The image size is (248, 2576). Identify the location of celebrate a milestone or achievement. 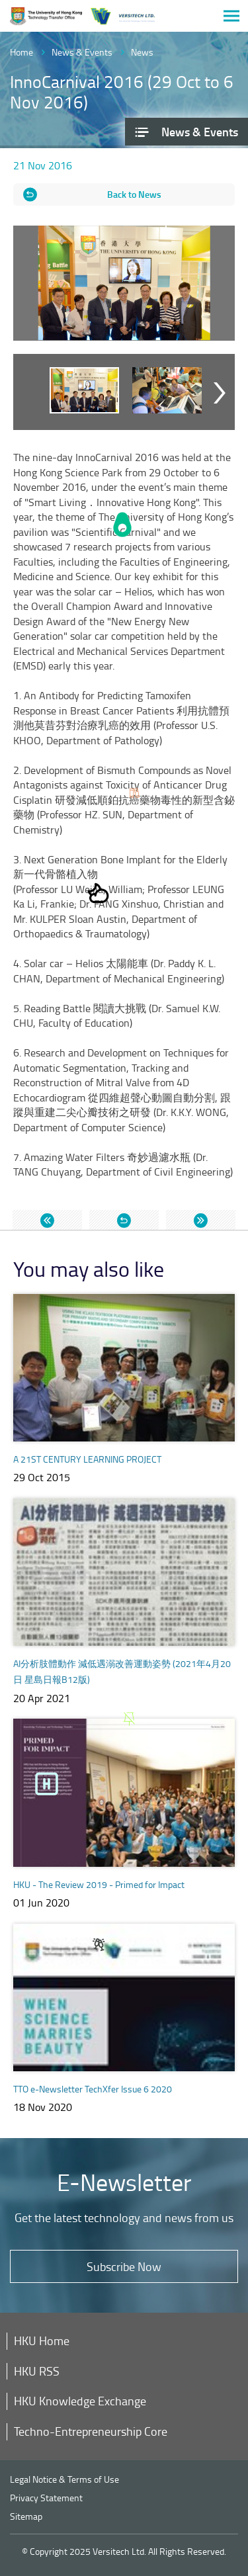
(99, 1944).